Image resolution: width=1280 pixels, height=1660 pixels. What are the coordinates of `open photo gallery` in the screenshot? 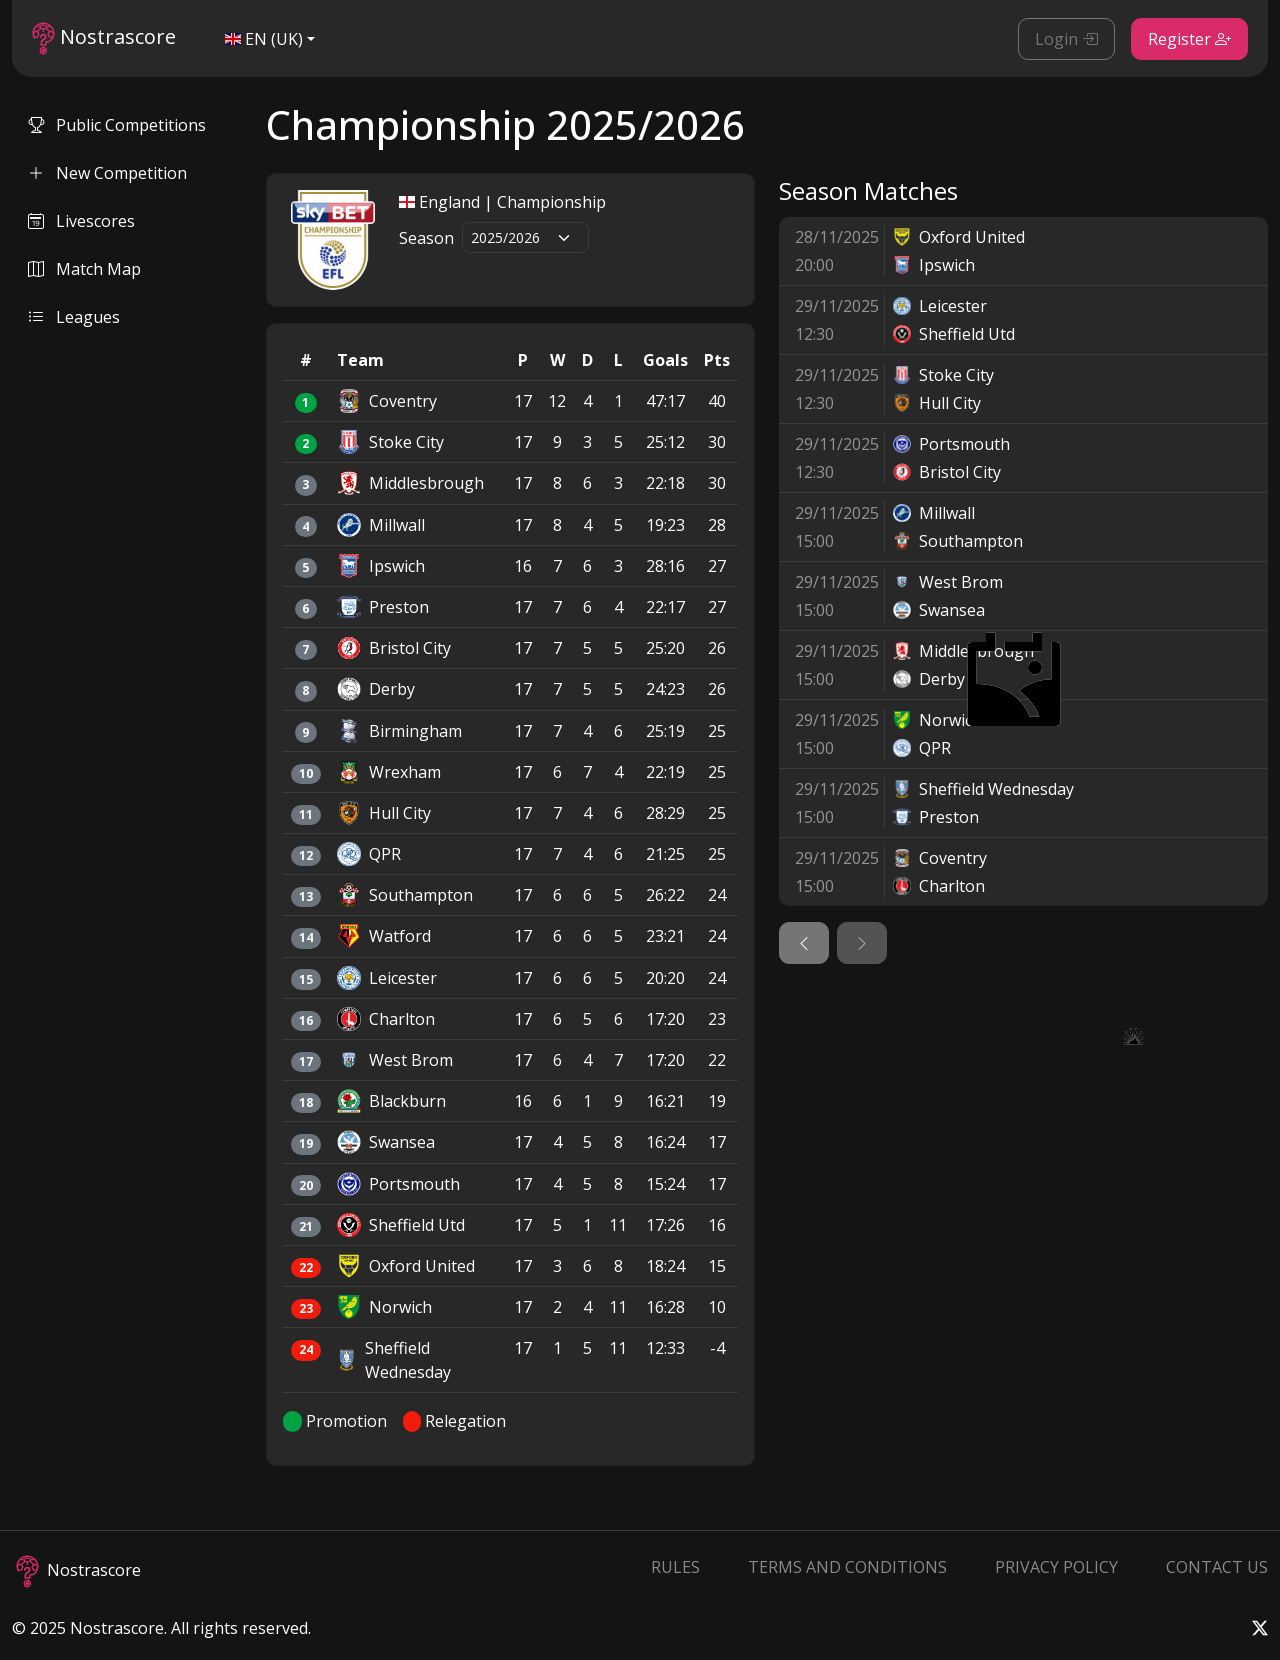 It's located at (1014, 684).